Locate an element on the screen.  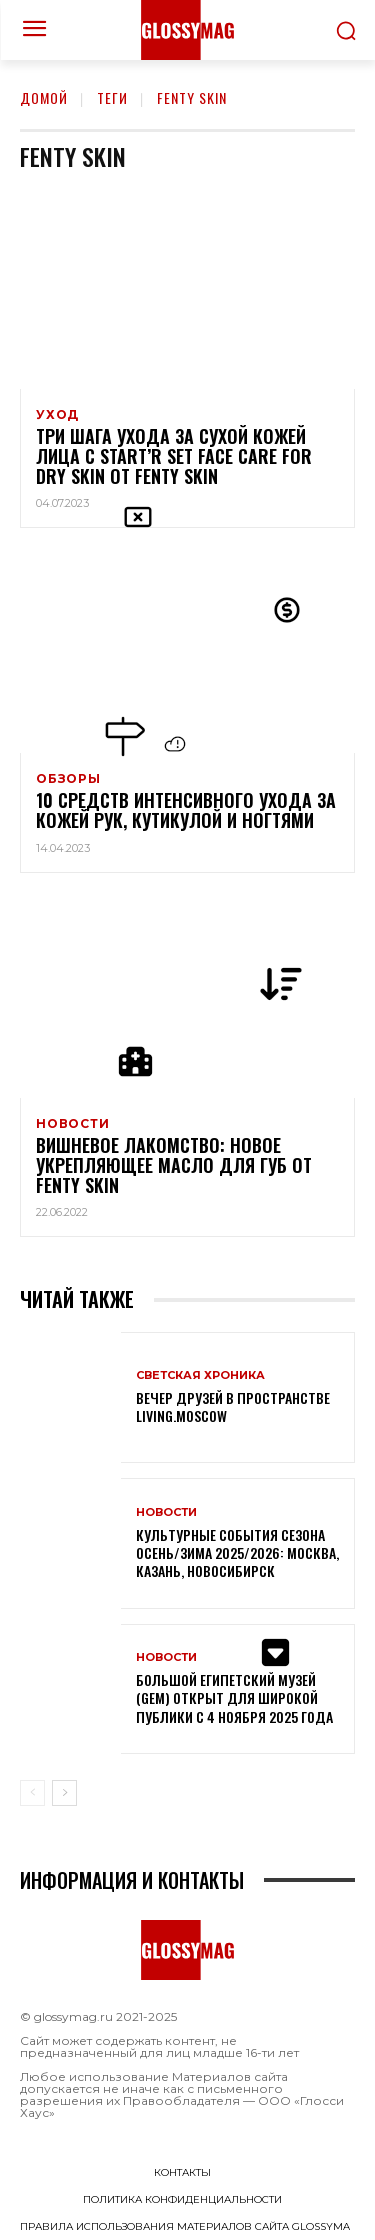
view account balance or financial summary is located at coordinates (287, 610).